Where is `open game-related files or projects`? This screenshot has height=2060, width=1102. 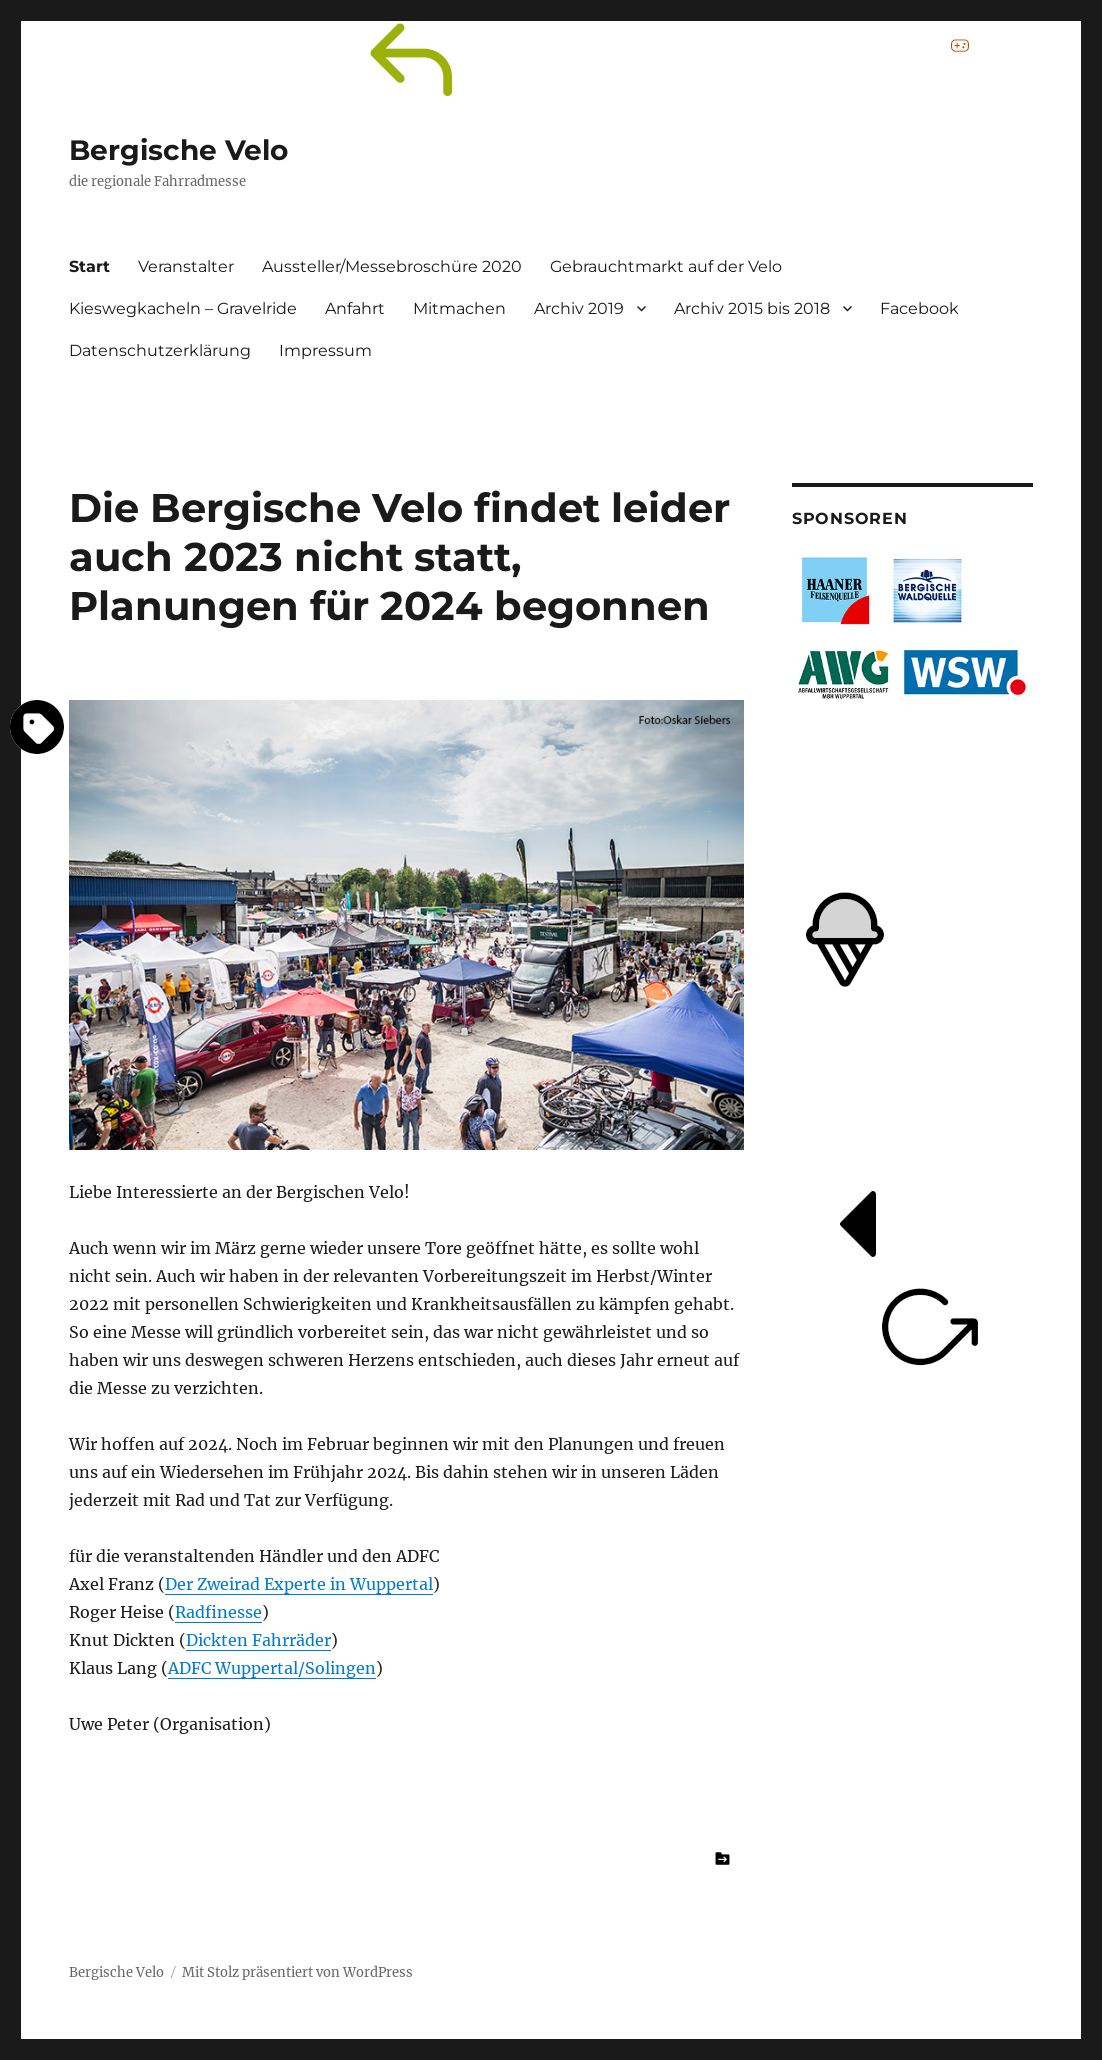
open game-related files or projects is located at coordinates (960, 45).